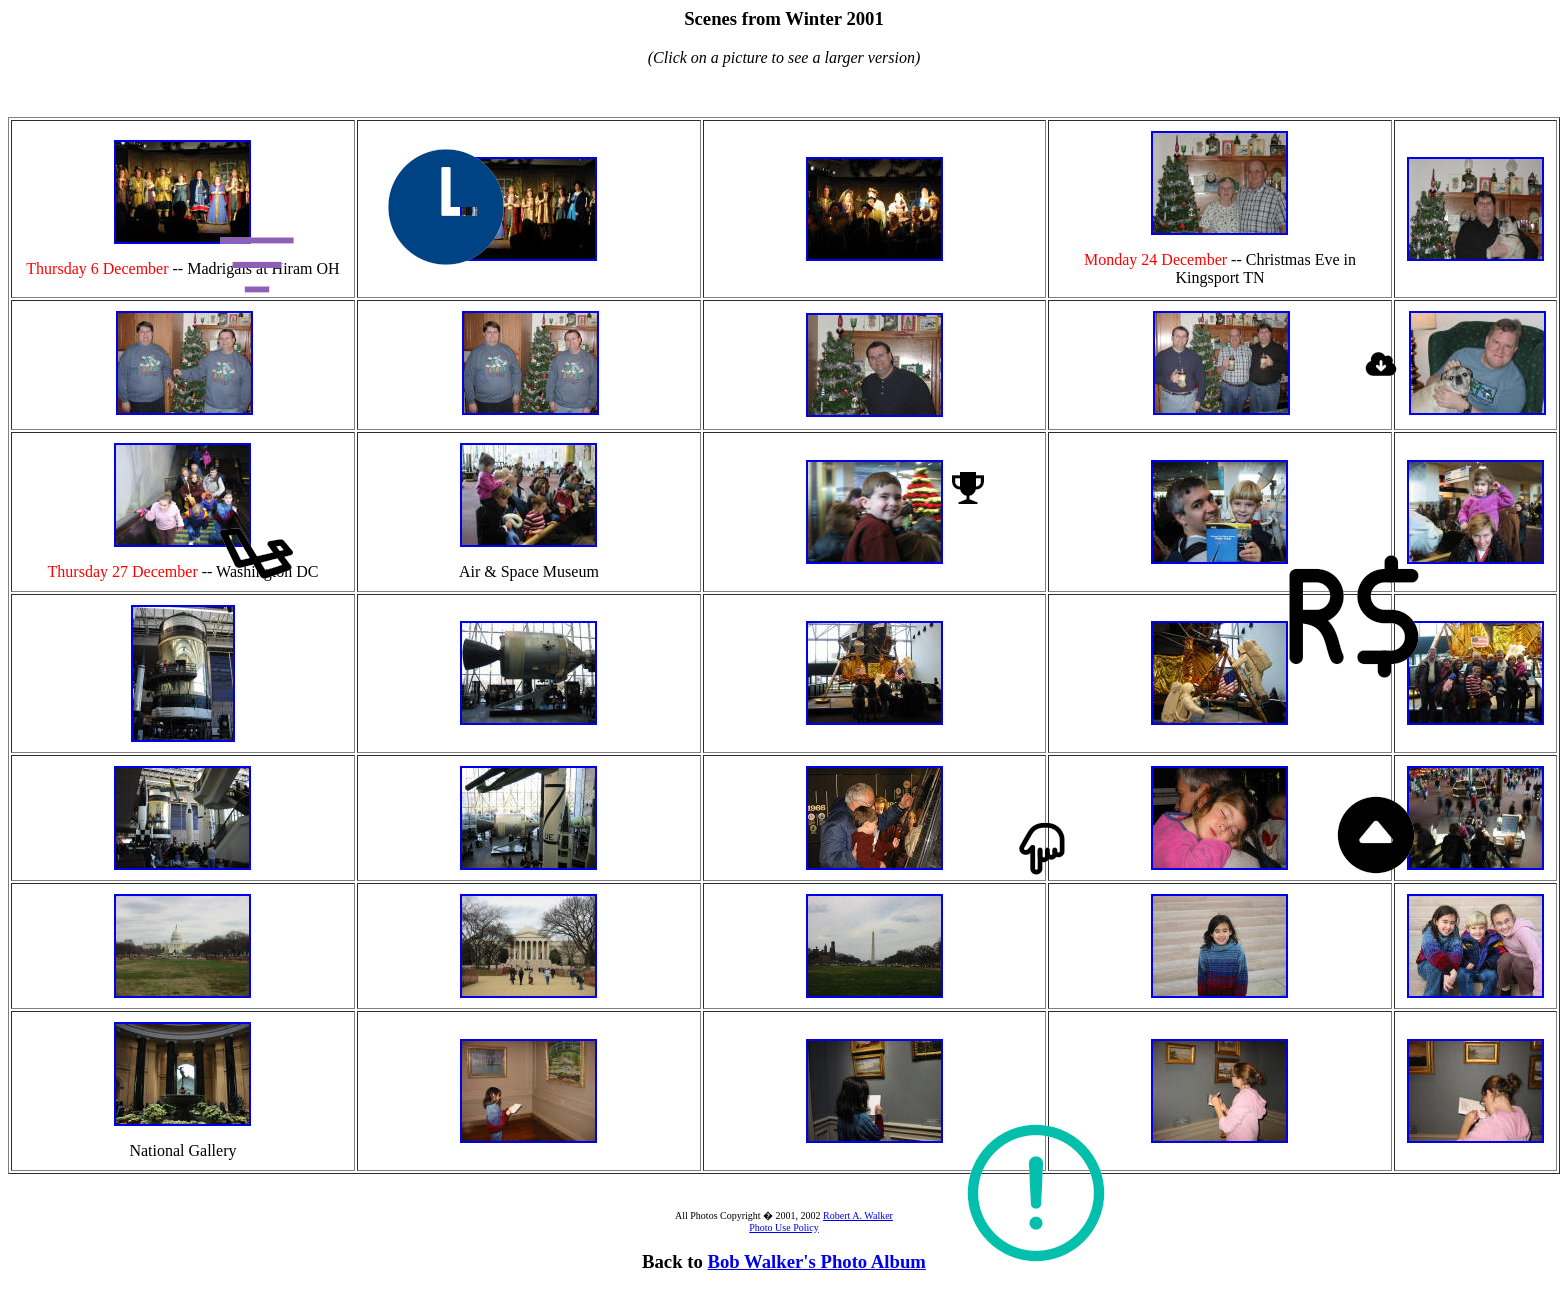  Describe the element at coordinates (1350, 616) in the screenshot. I see `indicates Brazilian real currency` at that location.